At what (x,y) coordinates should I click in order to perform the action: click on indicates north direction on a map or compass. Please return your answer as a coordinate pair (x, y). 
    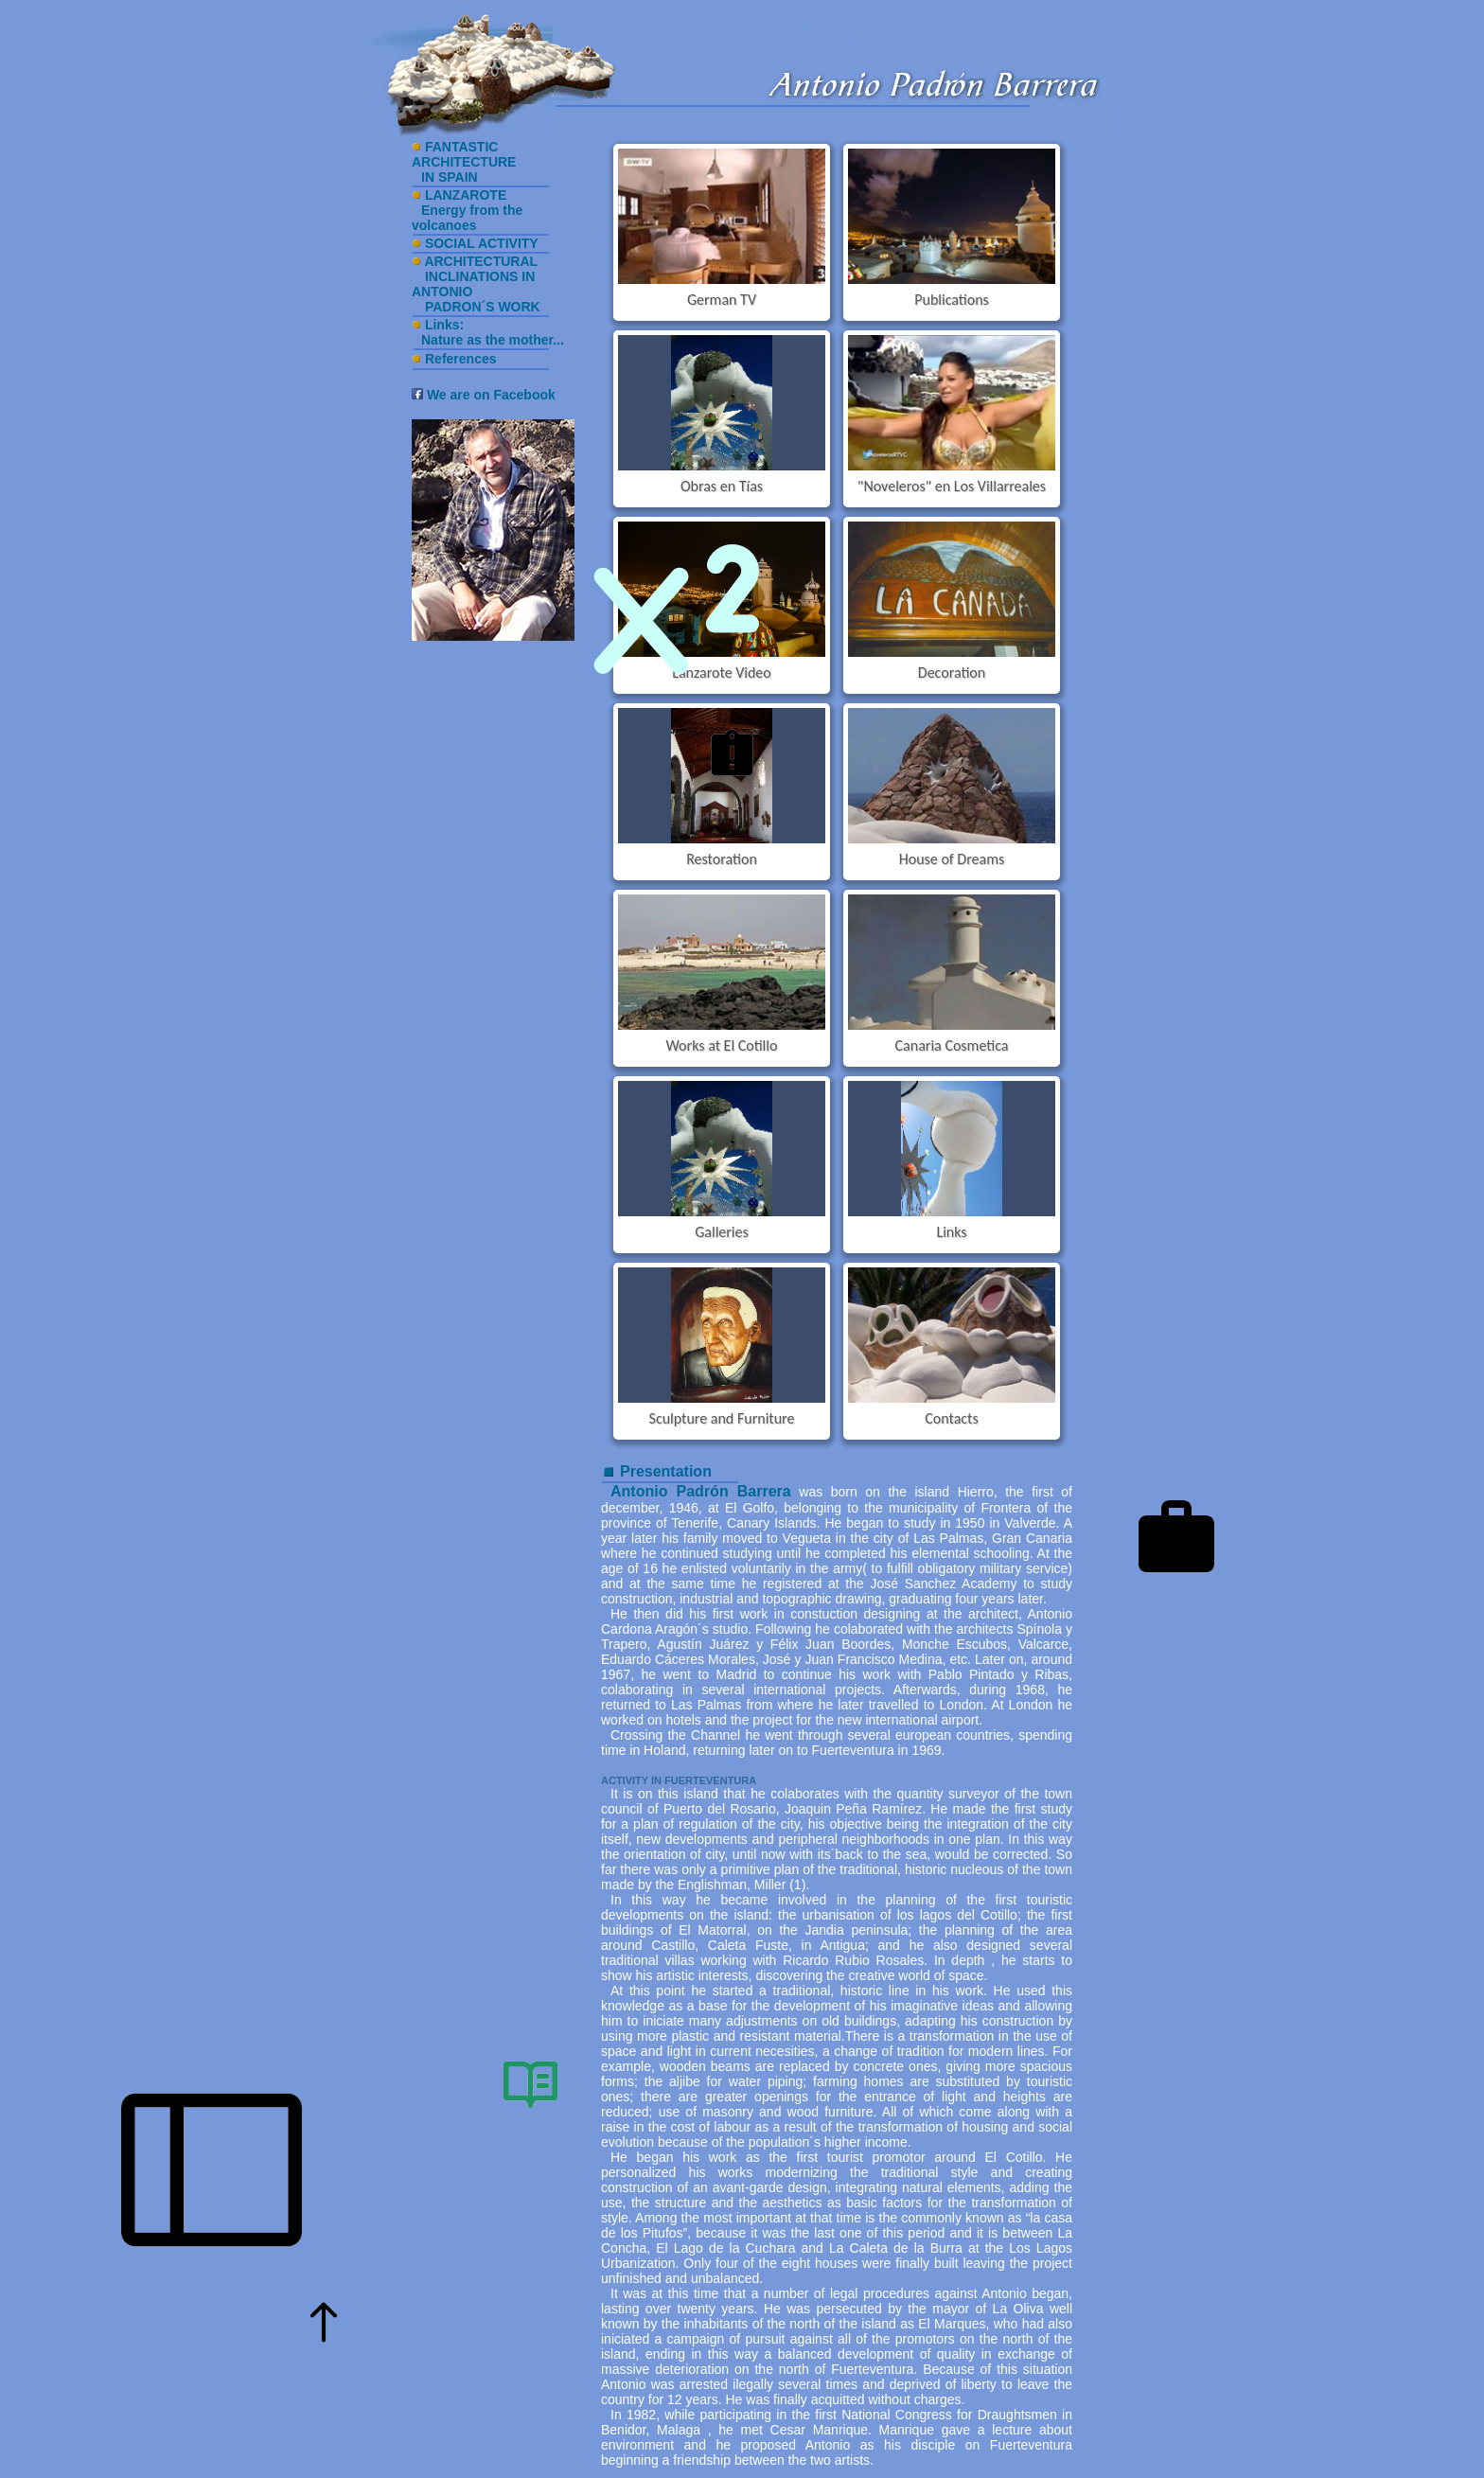
    Looking at the image, I should click on (324, 2322).